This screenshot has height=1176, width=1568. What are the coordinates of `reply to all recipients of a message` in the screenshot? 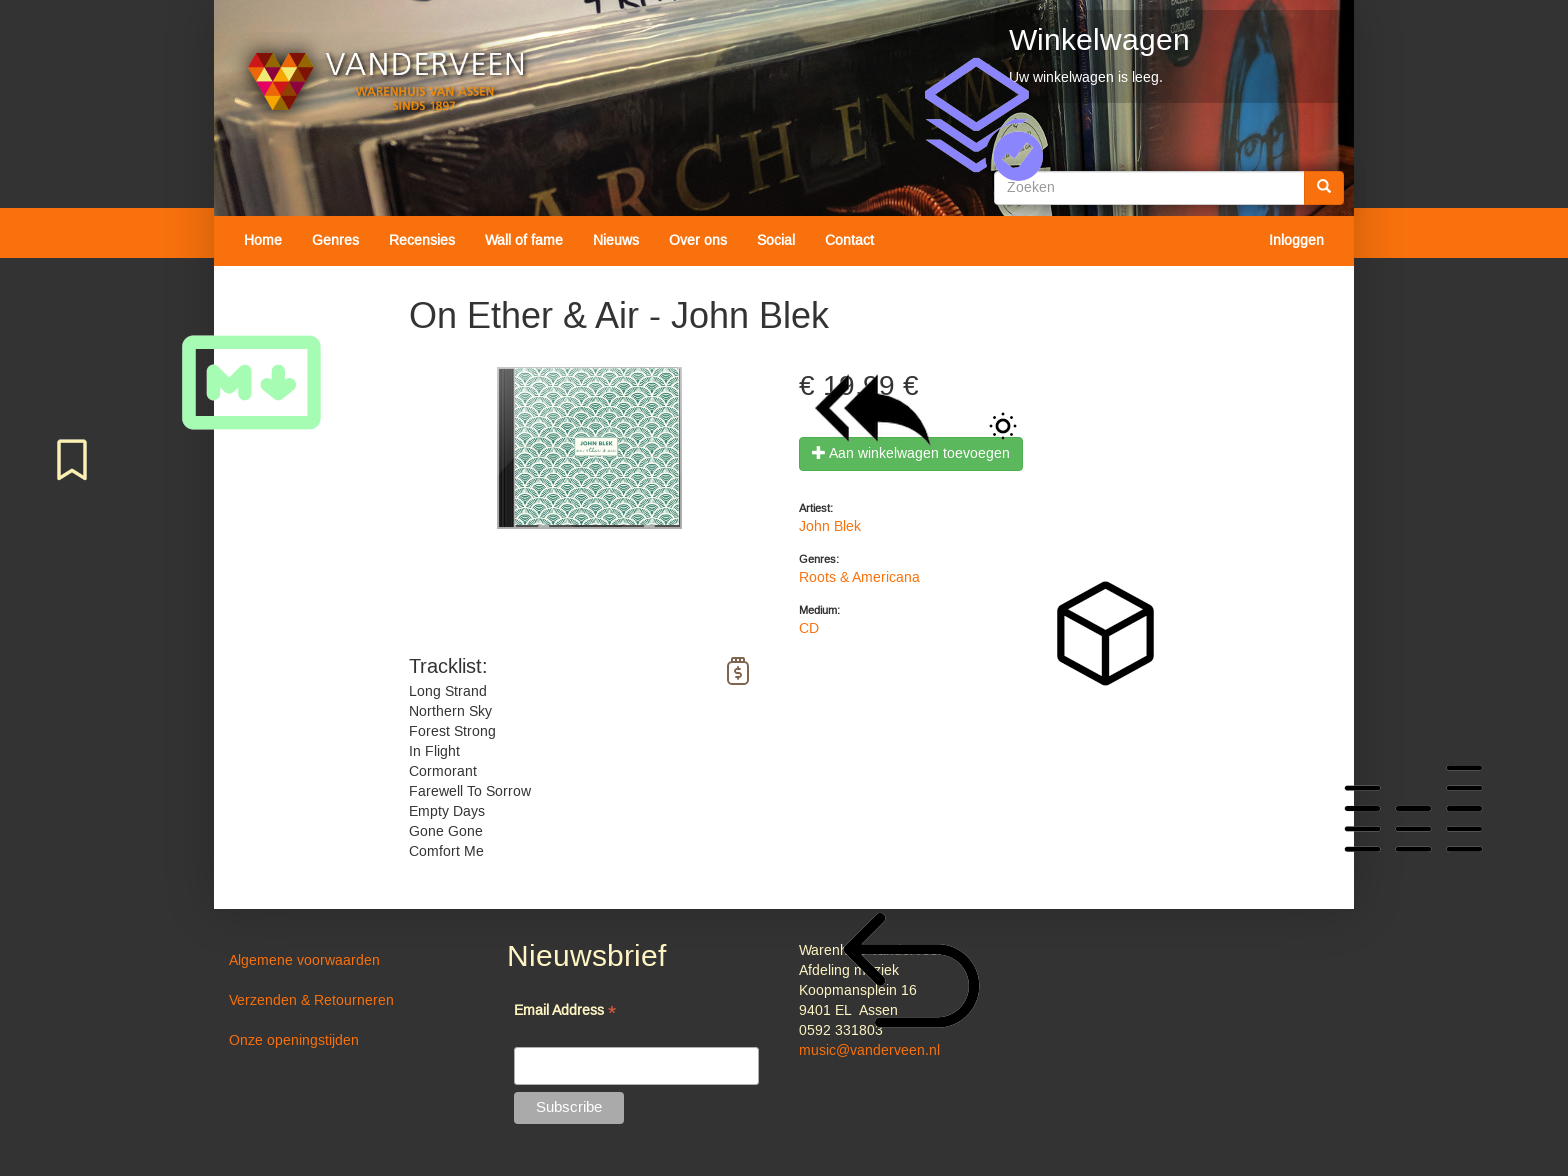 It's located at (873, 408).